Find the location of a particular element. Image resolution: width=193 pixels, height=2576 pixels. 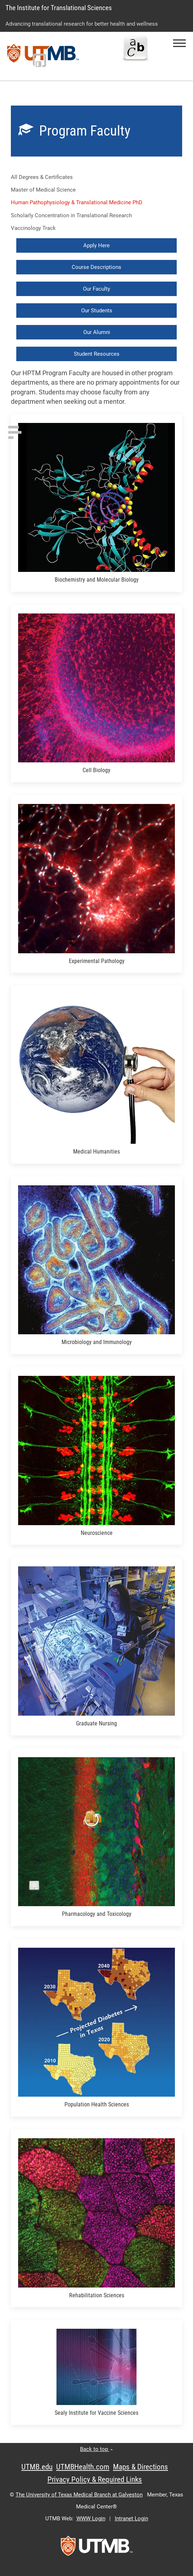

check for available software updates is located at coordinates (92, 1818).